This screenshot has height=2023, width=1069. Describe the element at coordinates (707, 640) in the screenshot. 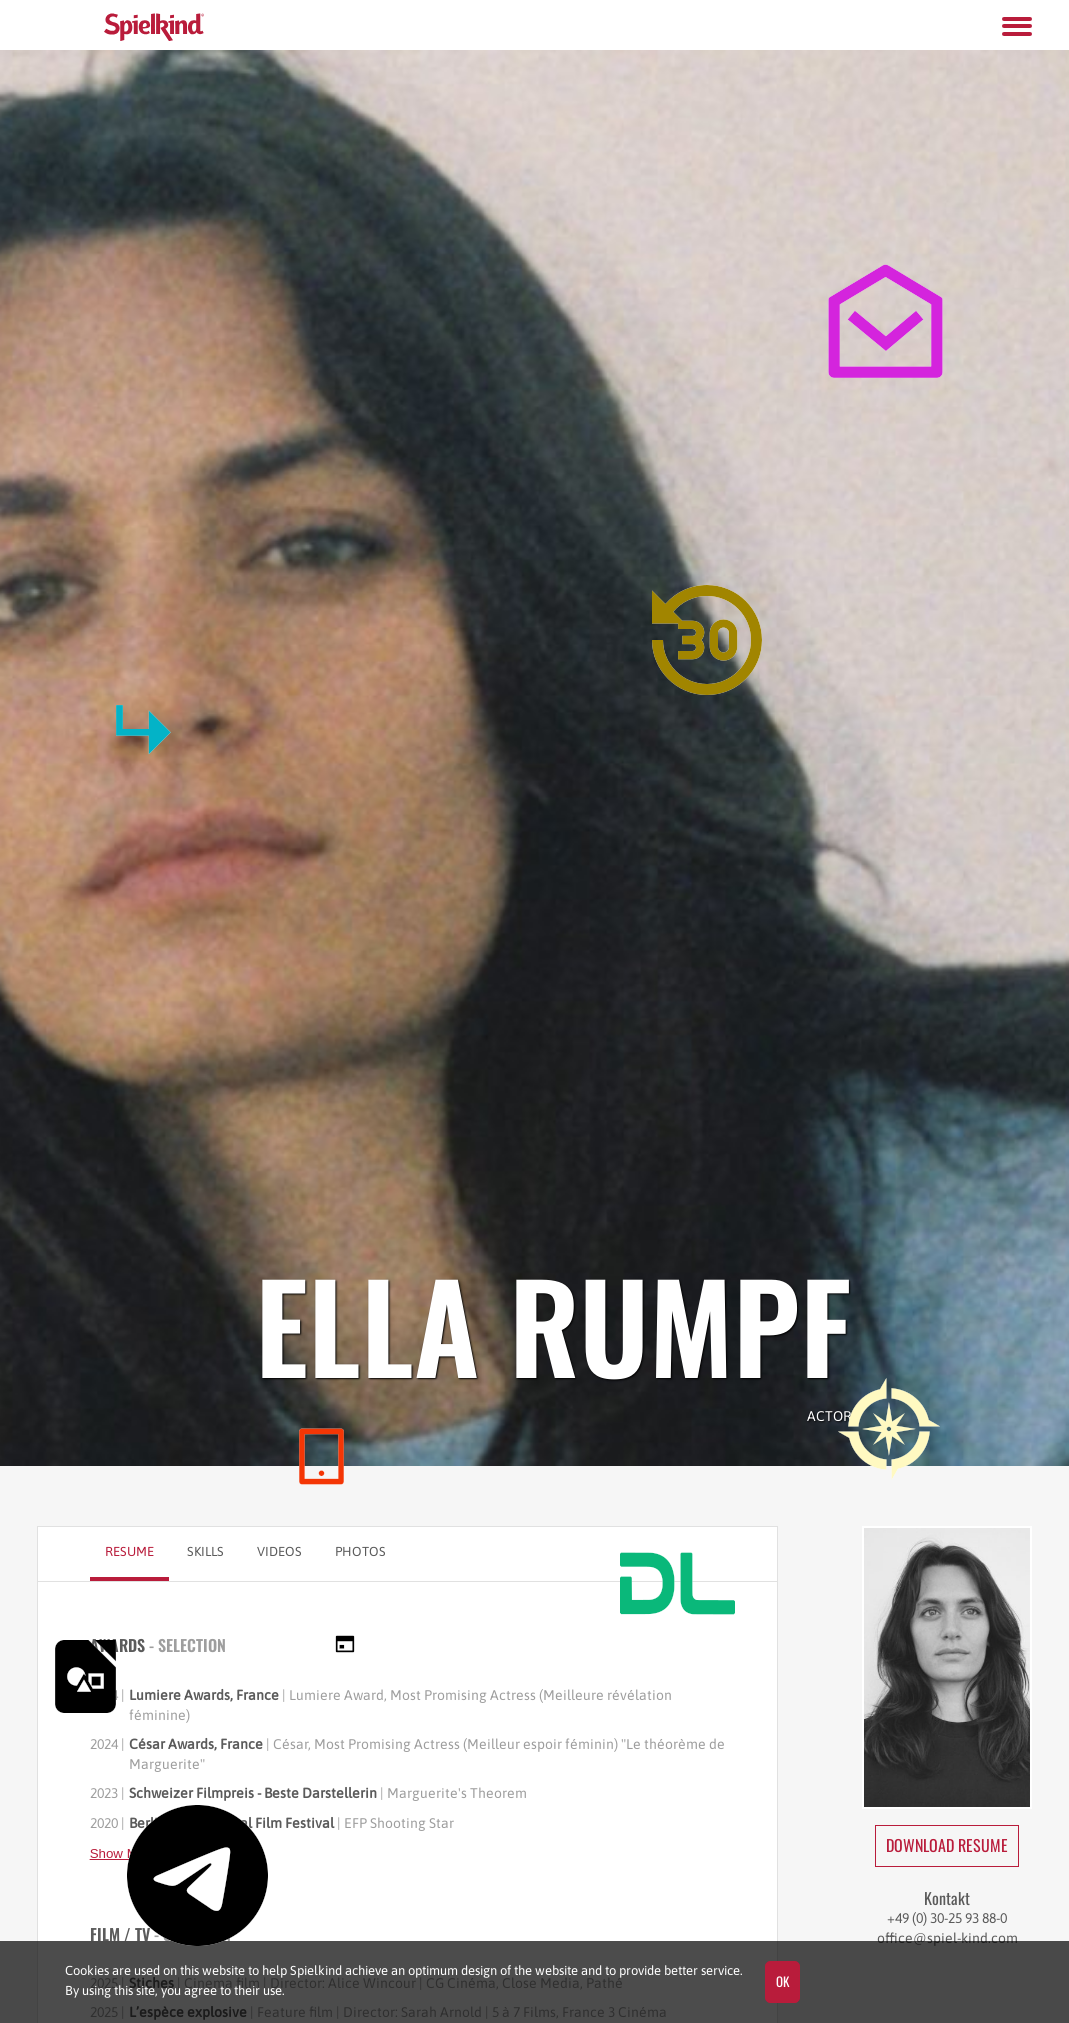

I see `rewind 30 seconds` at that location.